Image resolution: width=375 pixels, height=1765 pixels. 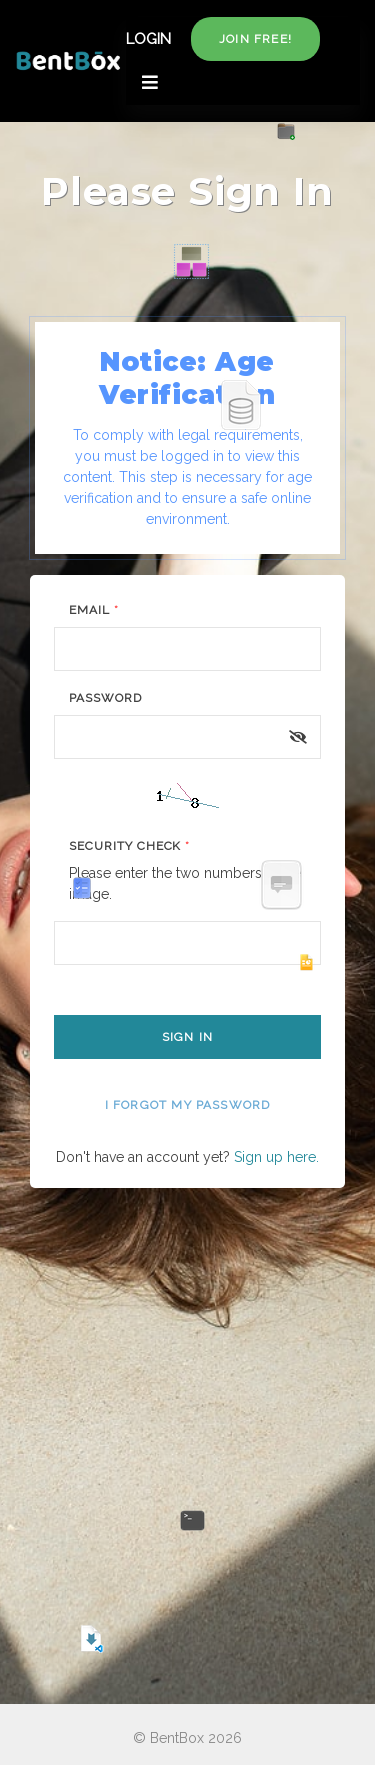 What do you see at coordinates (191, 261) in the screenshot?
I see `select all items in the current view` at bounding box center [191, 261].